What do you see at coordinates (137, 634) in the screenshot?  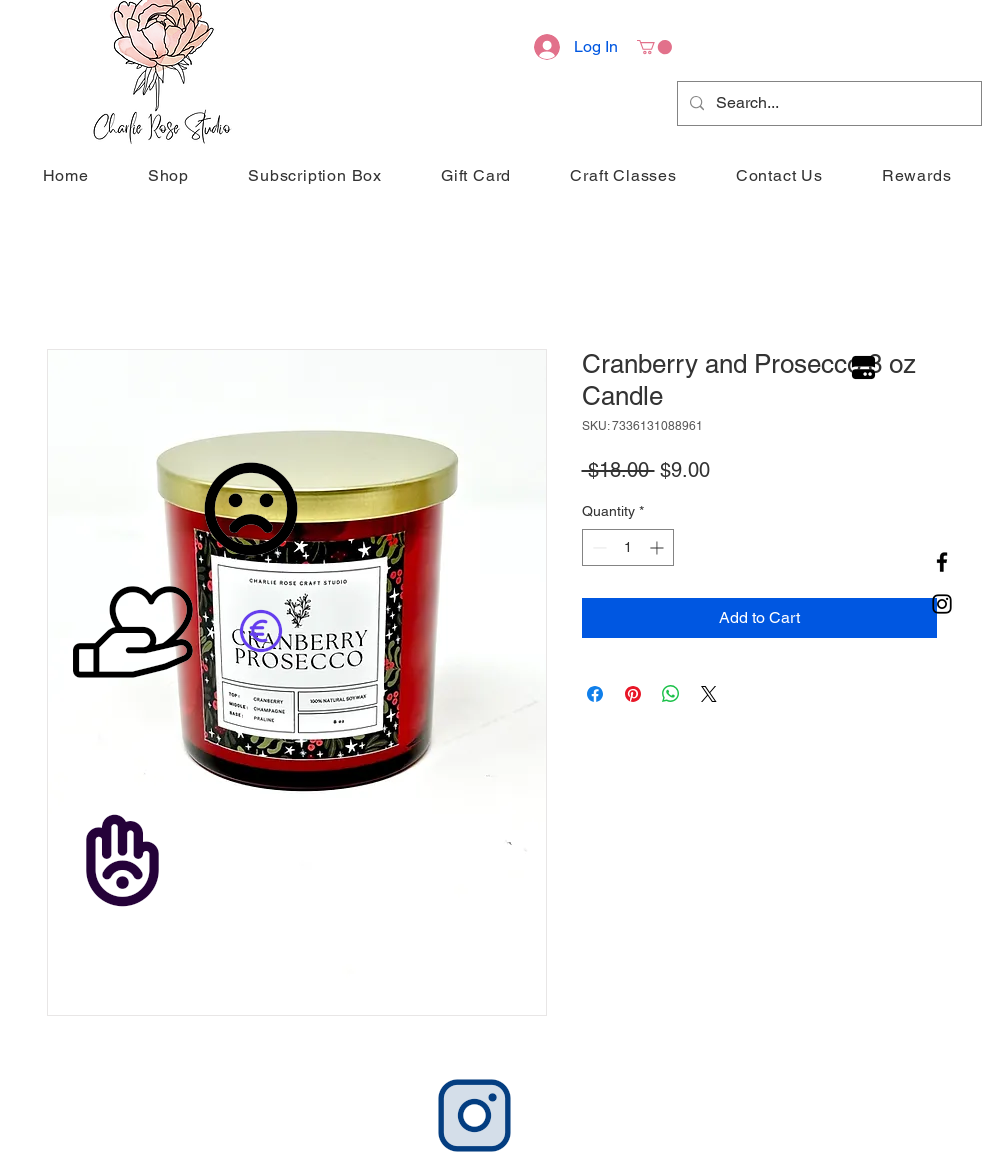 I see `donate or make a charitable contribution` at bounding box center [137, 634].